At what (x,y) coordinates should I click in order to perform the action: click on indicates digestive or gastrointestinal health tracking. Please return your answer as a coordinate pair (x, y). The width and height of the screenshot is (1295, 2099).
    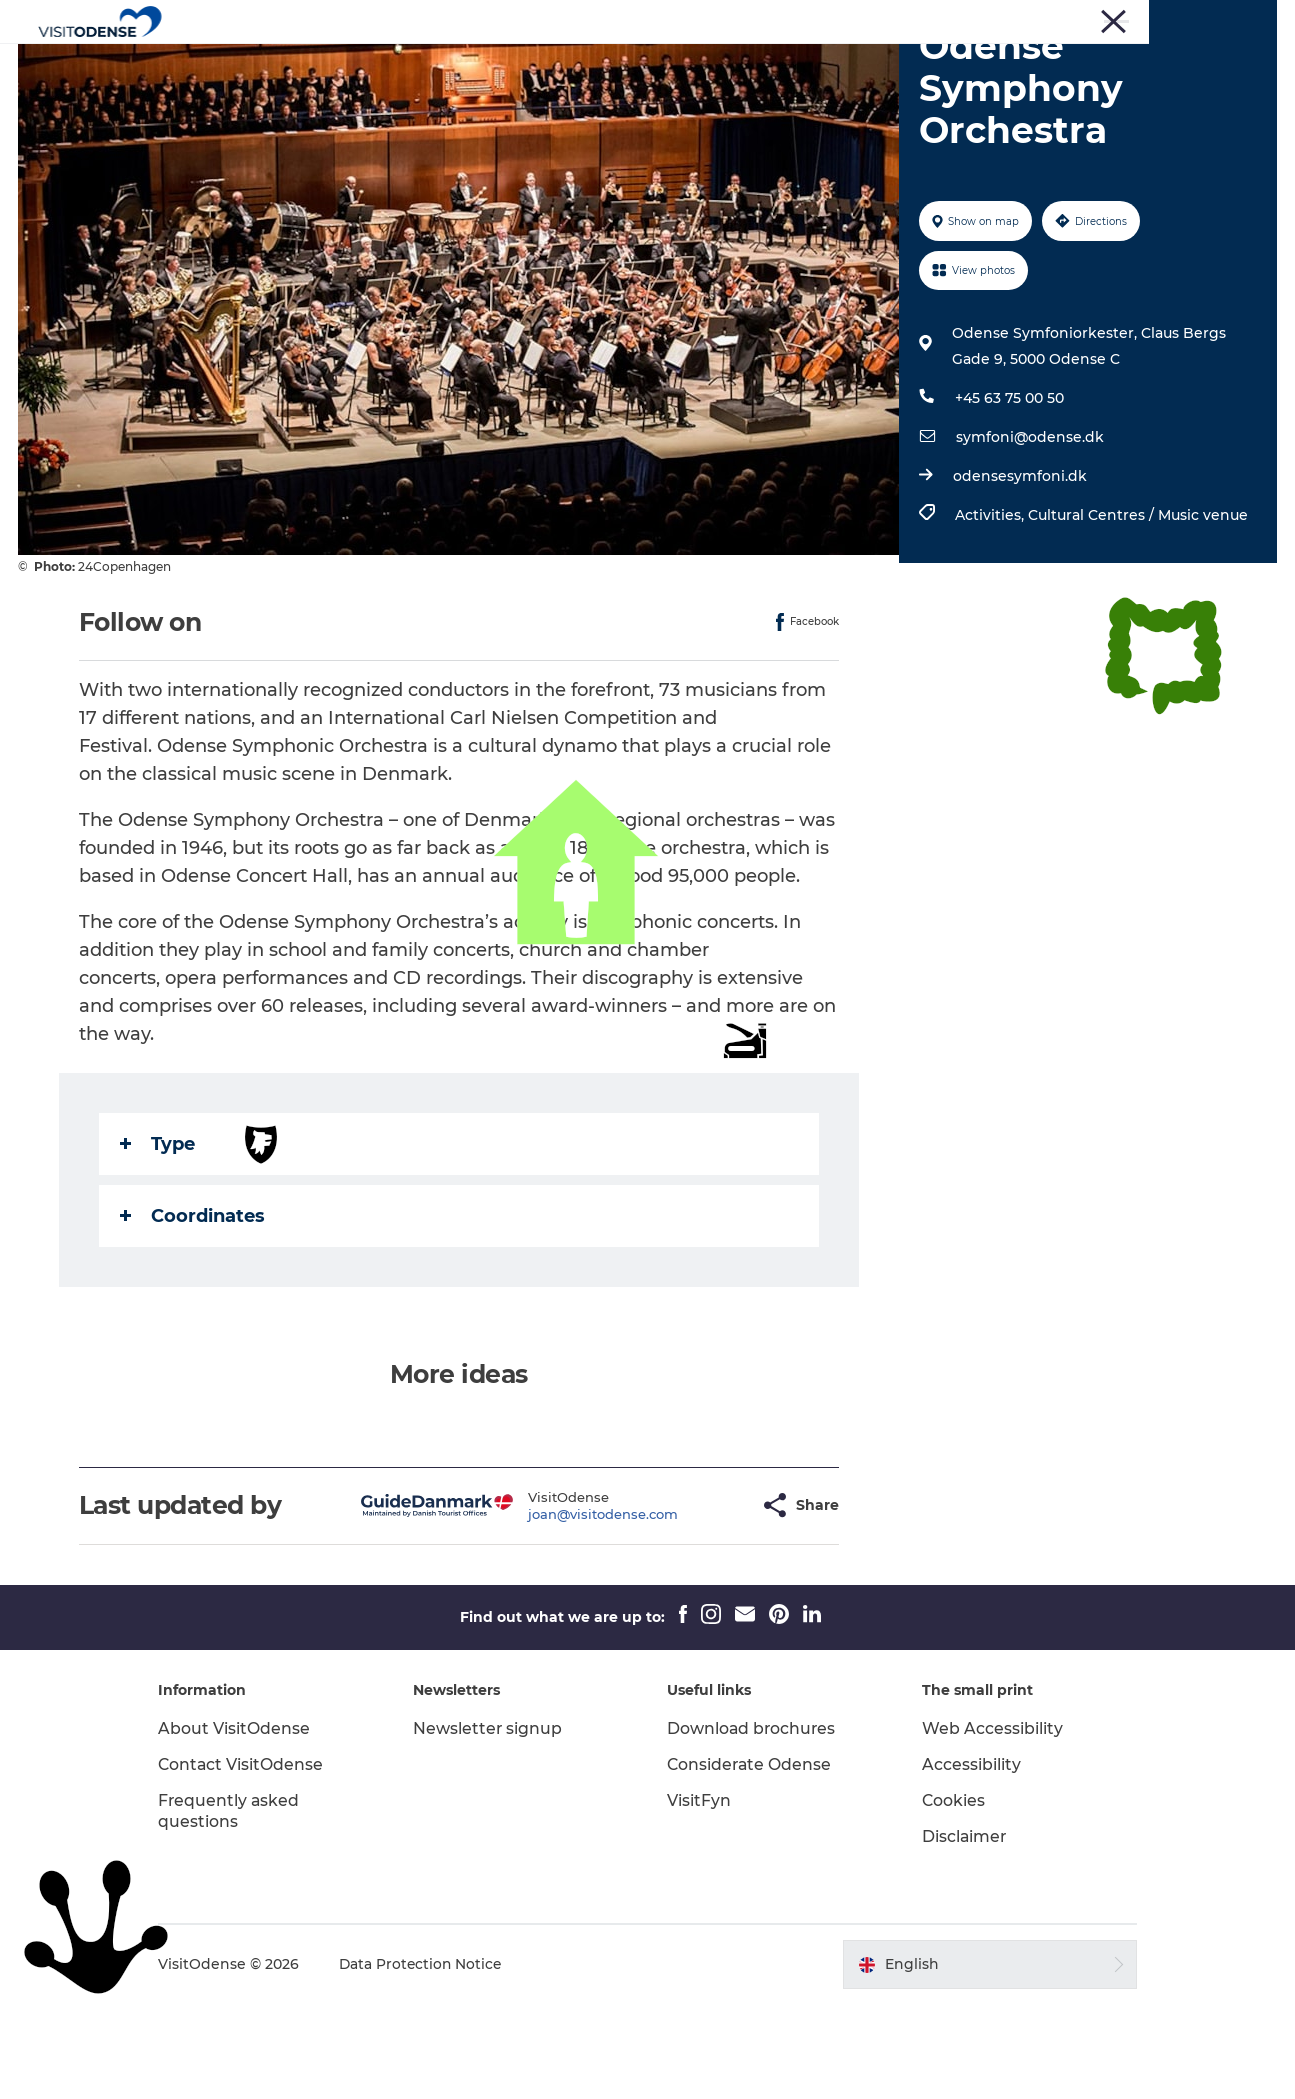
    Looking at the image, I should click on (1162, 655).